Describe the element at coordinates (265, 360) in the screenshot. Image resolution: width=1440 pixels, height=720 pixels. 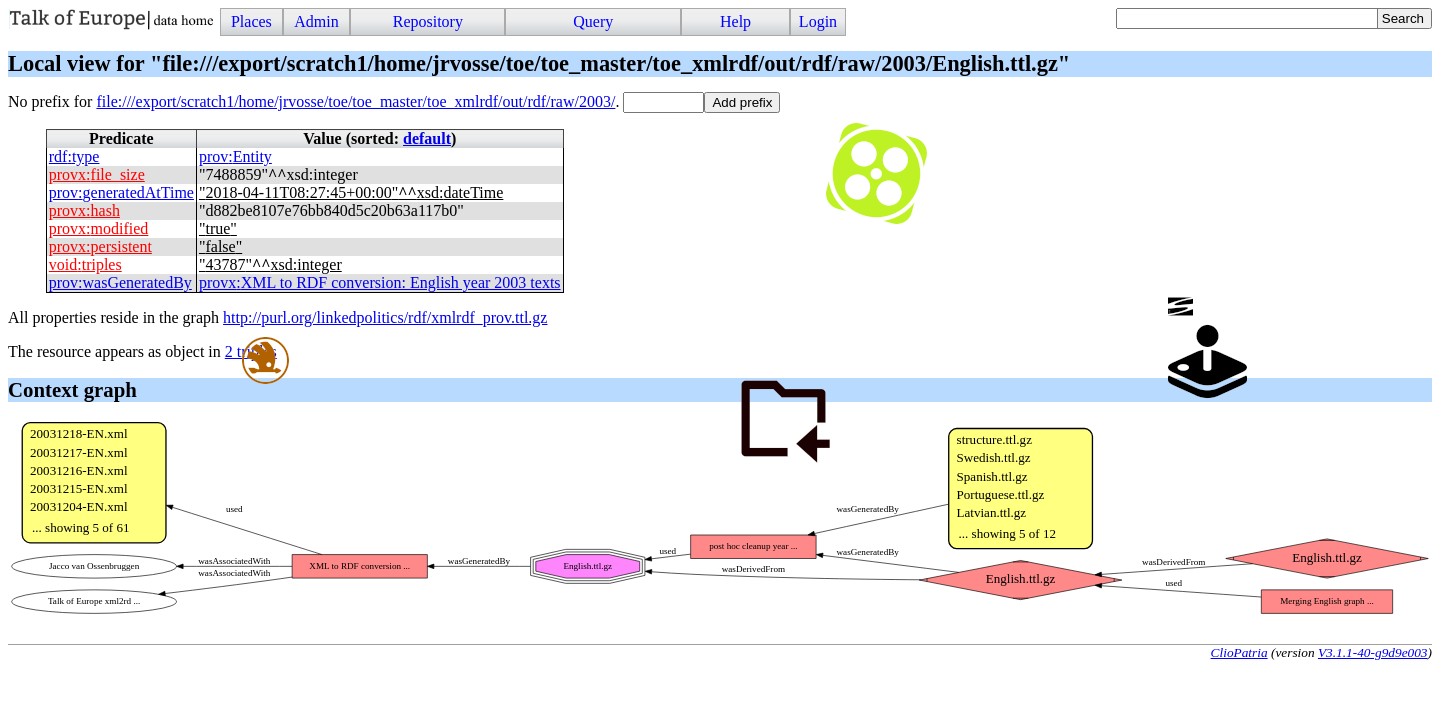
I see `Škoda brand logo` at that location.